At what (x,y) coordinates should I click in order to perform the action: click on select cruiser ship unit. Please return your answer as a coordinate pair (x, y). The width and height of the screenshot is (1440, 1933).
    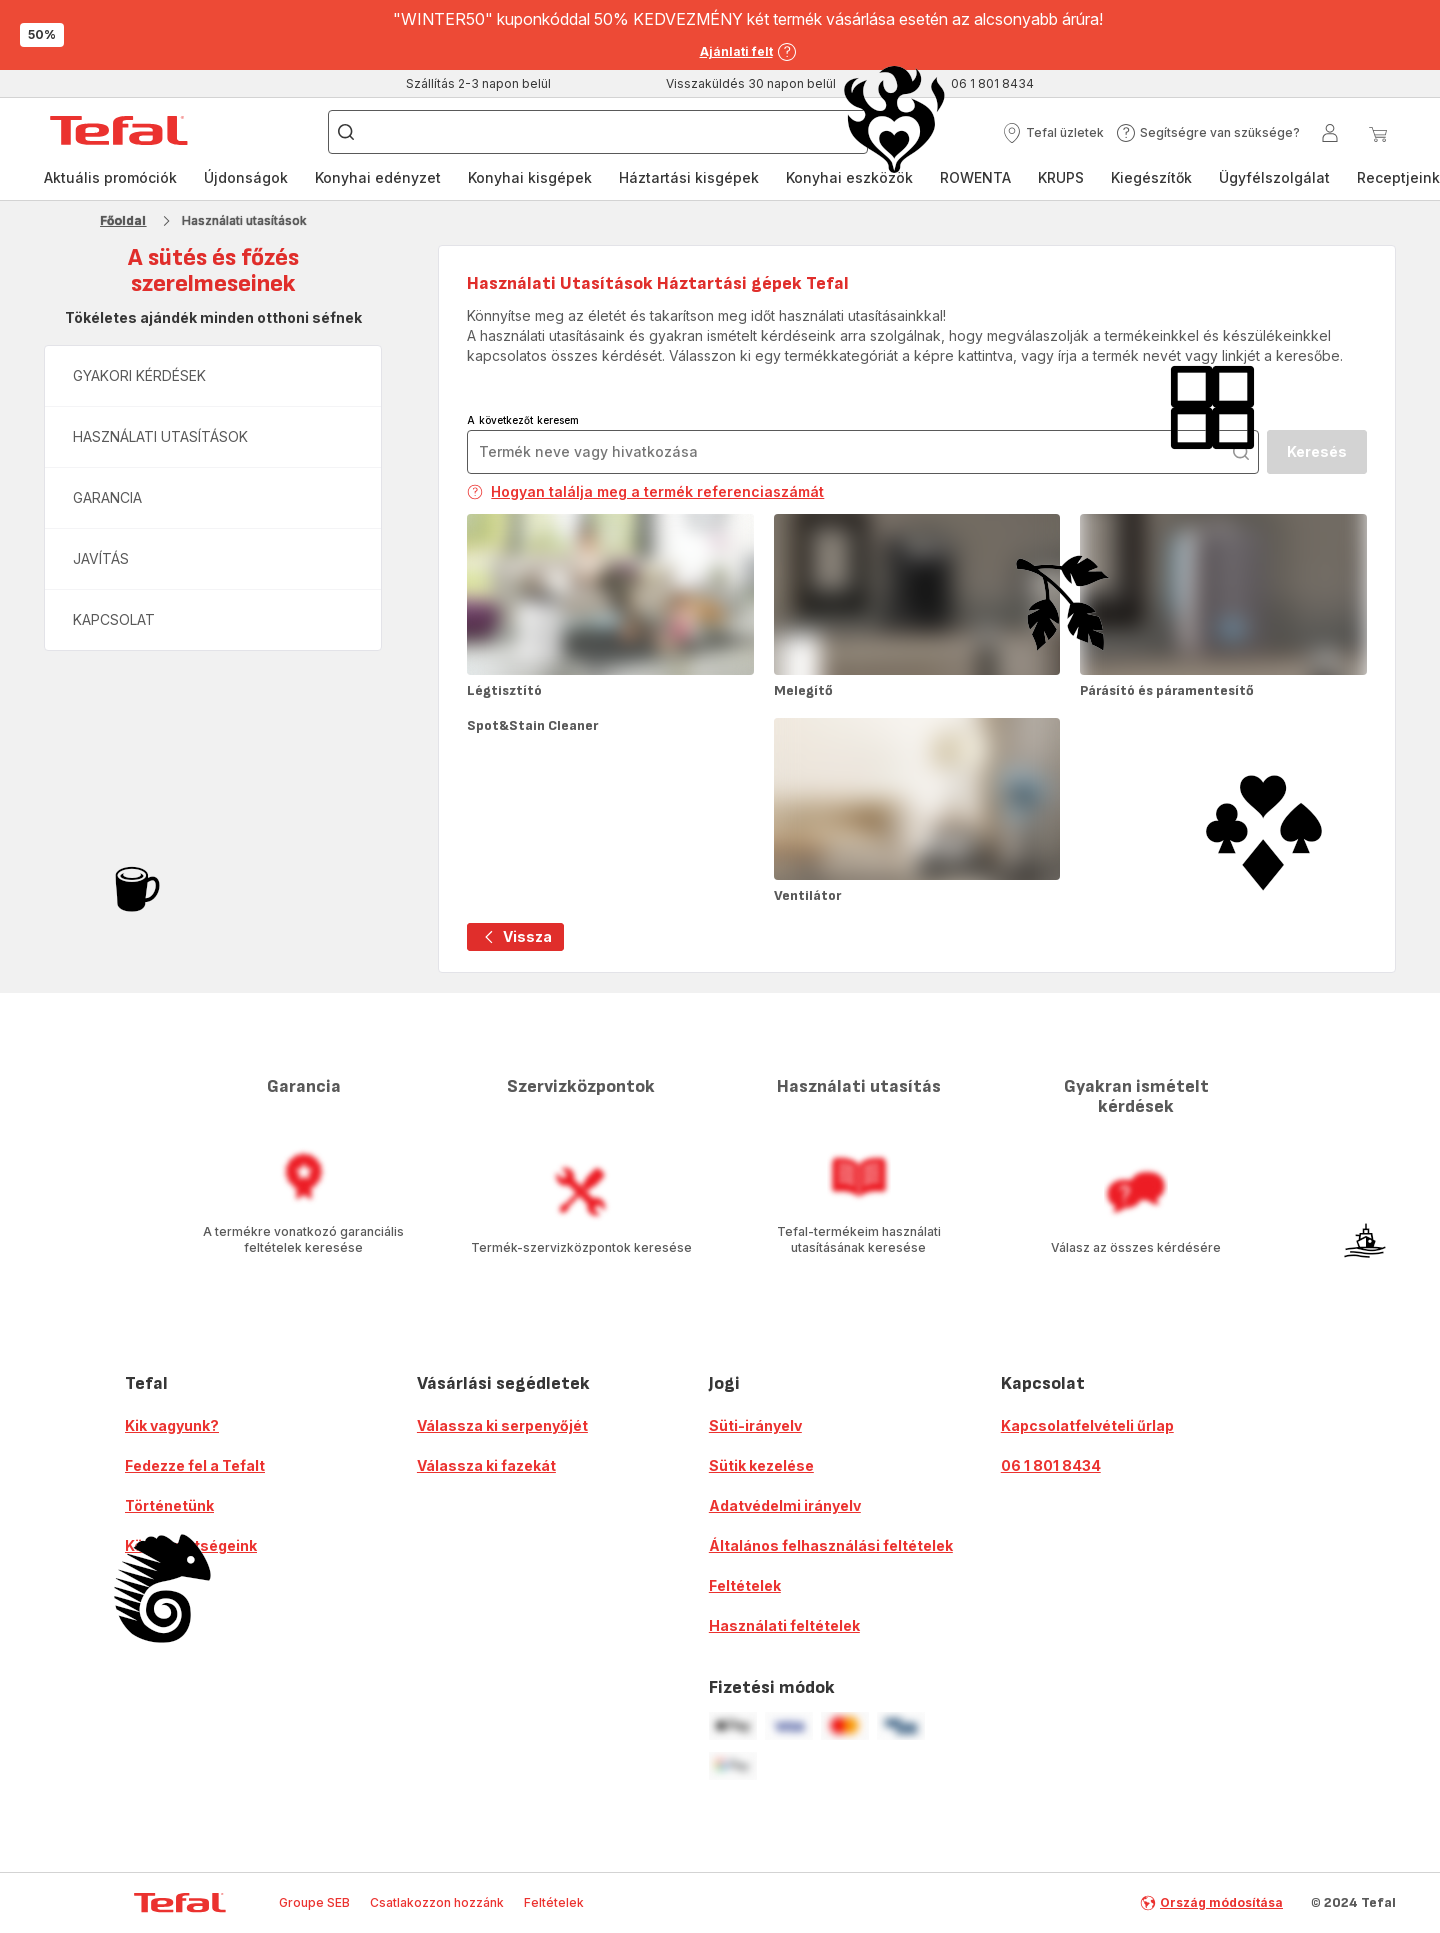
    Looking at the image, I should click on (1366, 1240).